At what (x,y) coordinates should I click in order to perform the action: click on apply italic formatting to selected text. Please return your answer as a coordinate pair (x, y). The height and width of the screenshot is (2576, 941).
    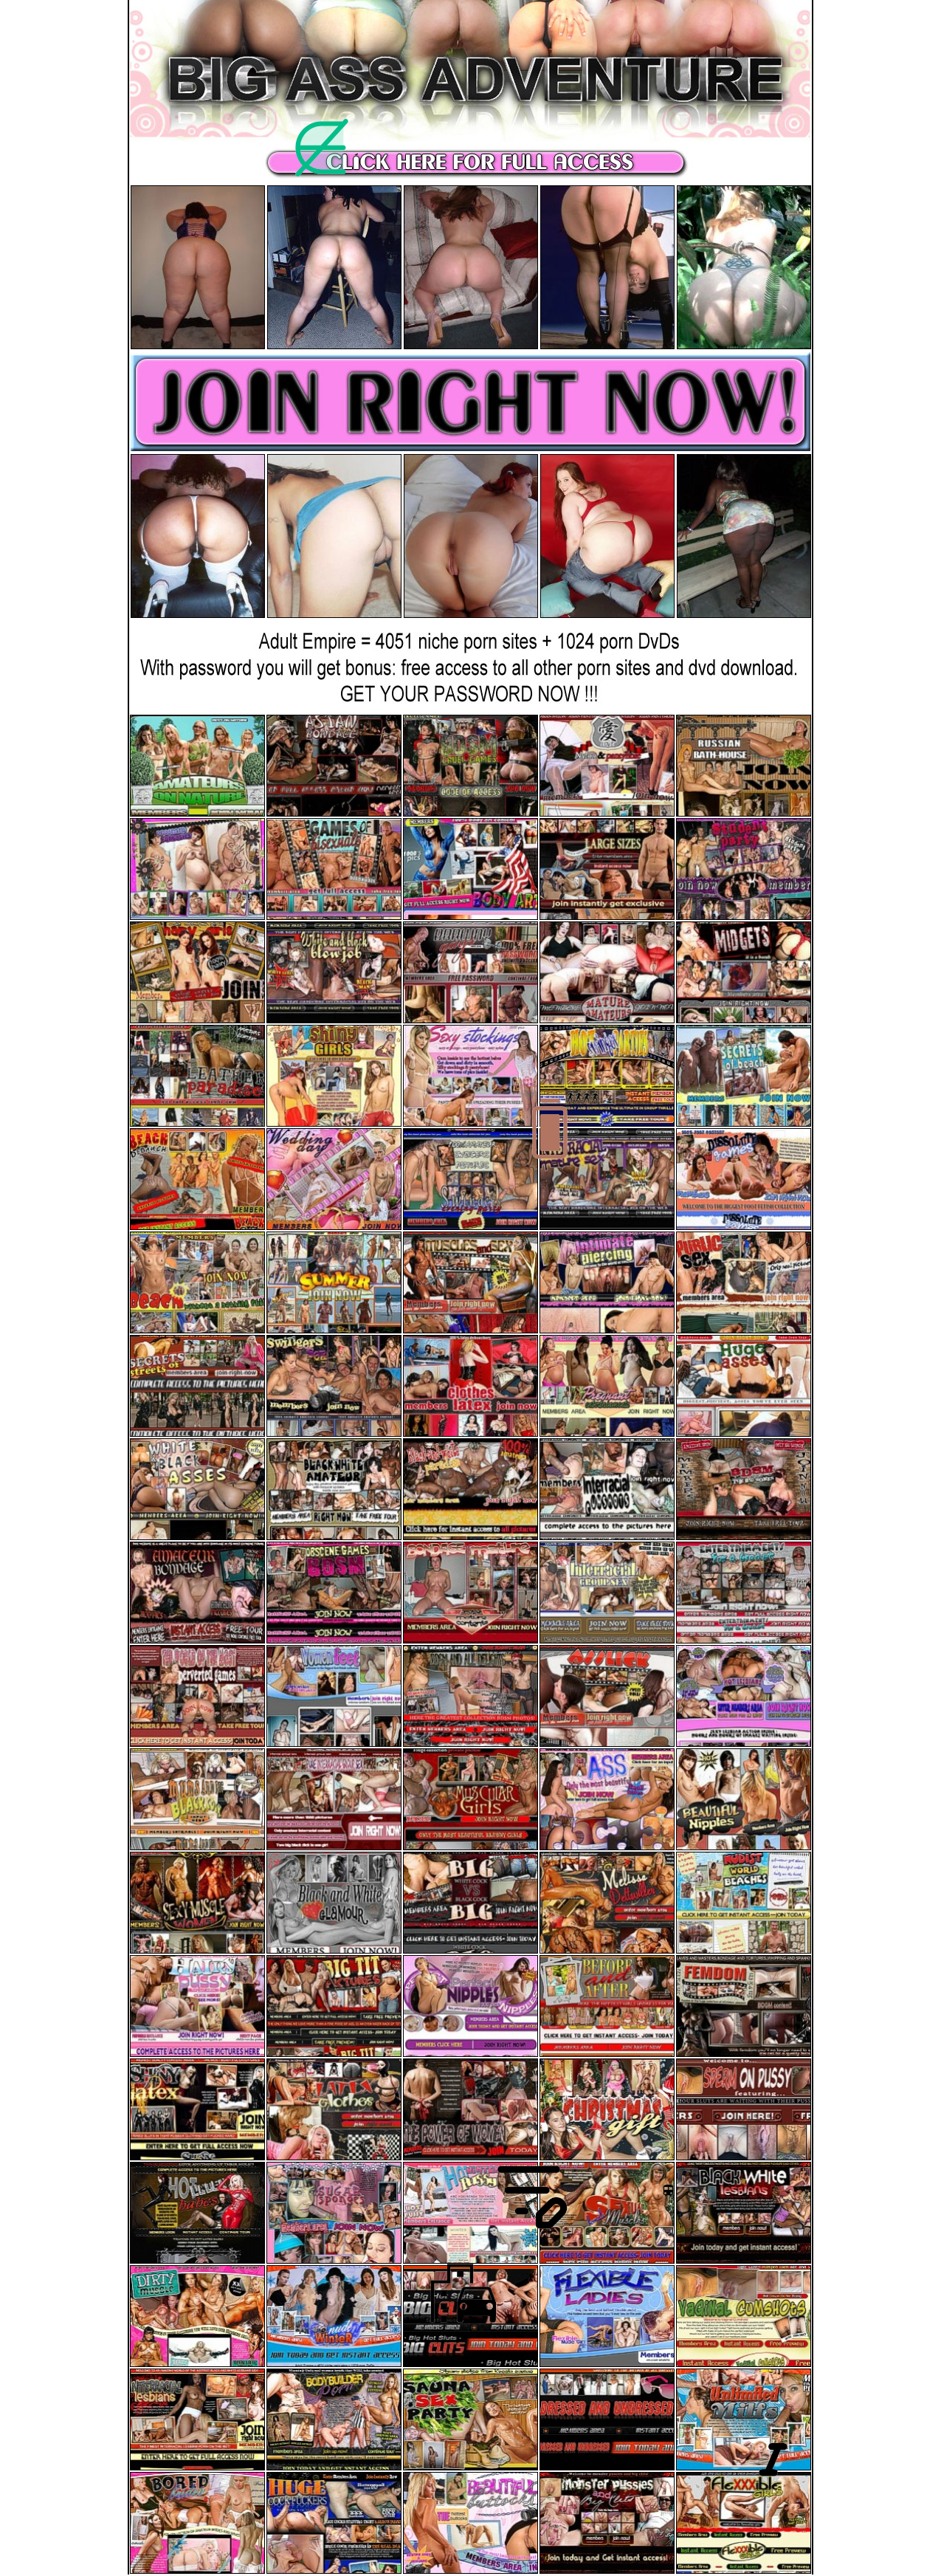
    Looking at the image, I should click on (773, 2462).